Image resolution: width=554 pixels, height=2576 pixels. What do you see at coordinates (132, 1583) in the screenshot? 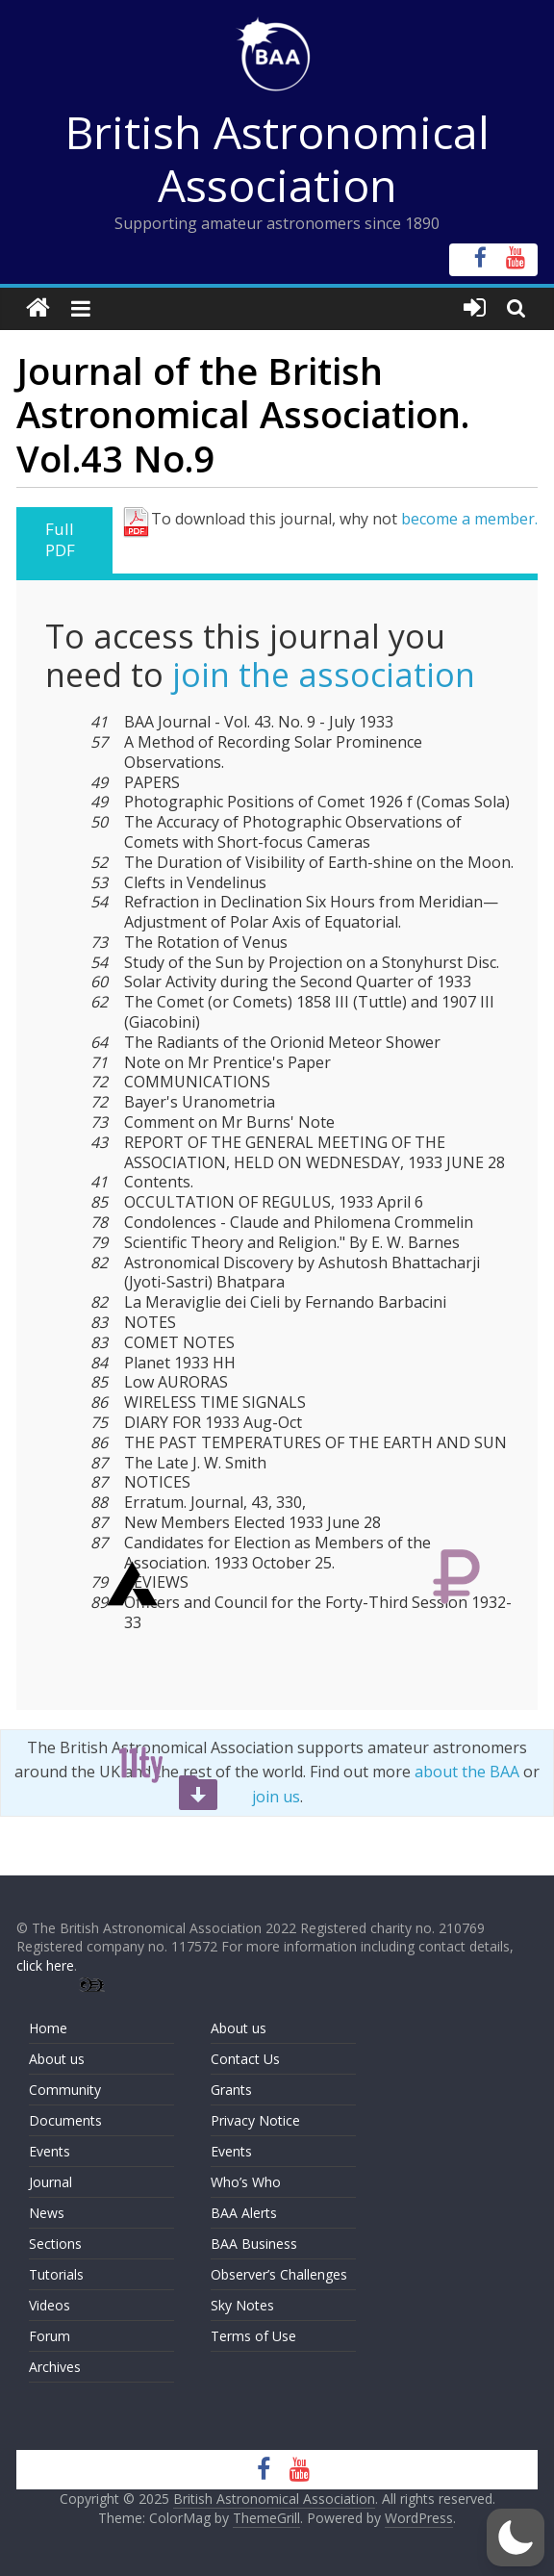
I see `axis bank app or service` at bounding box center [132, 1583].